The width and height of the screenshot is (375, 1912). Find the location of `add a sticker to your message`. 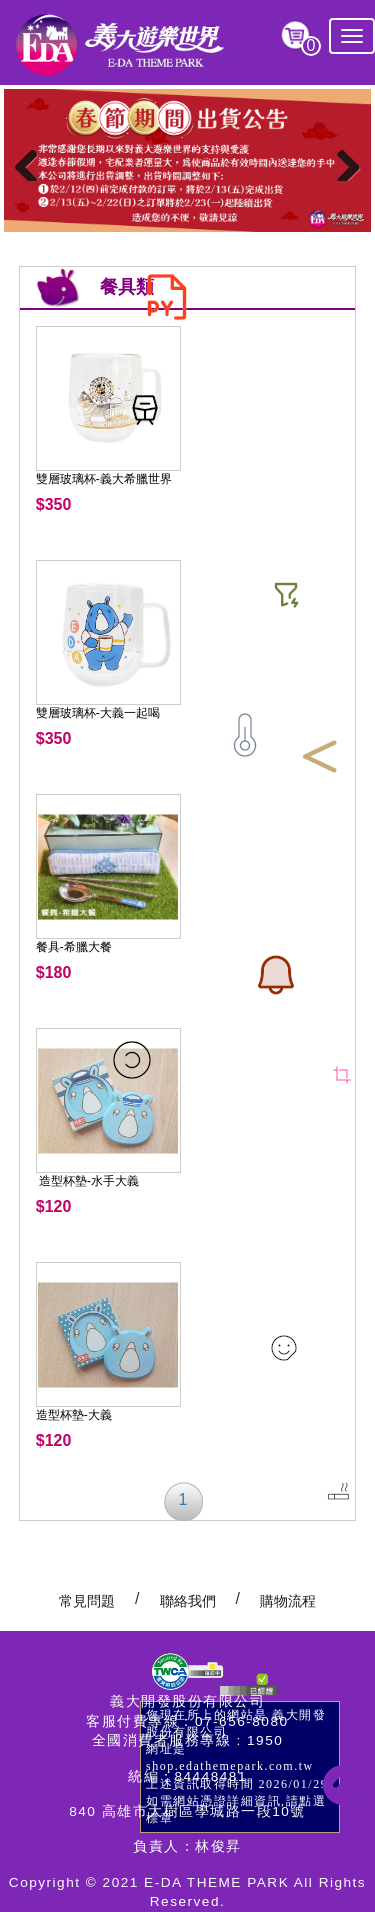

add a sticker to your message is located at coordinates (284, 1348).